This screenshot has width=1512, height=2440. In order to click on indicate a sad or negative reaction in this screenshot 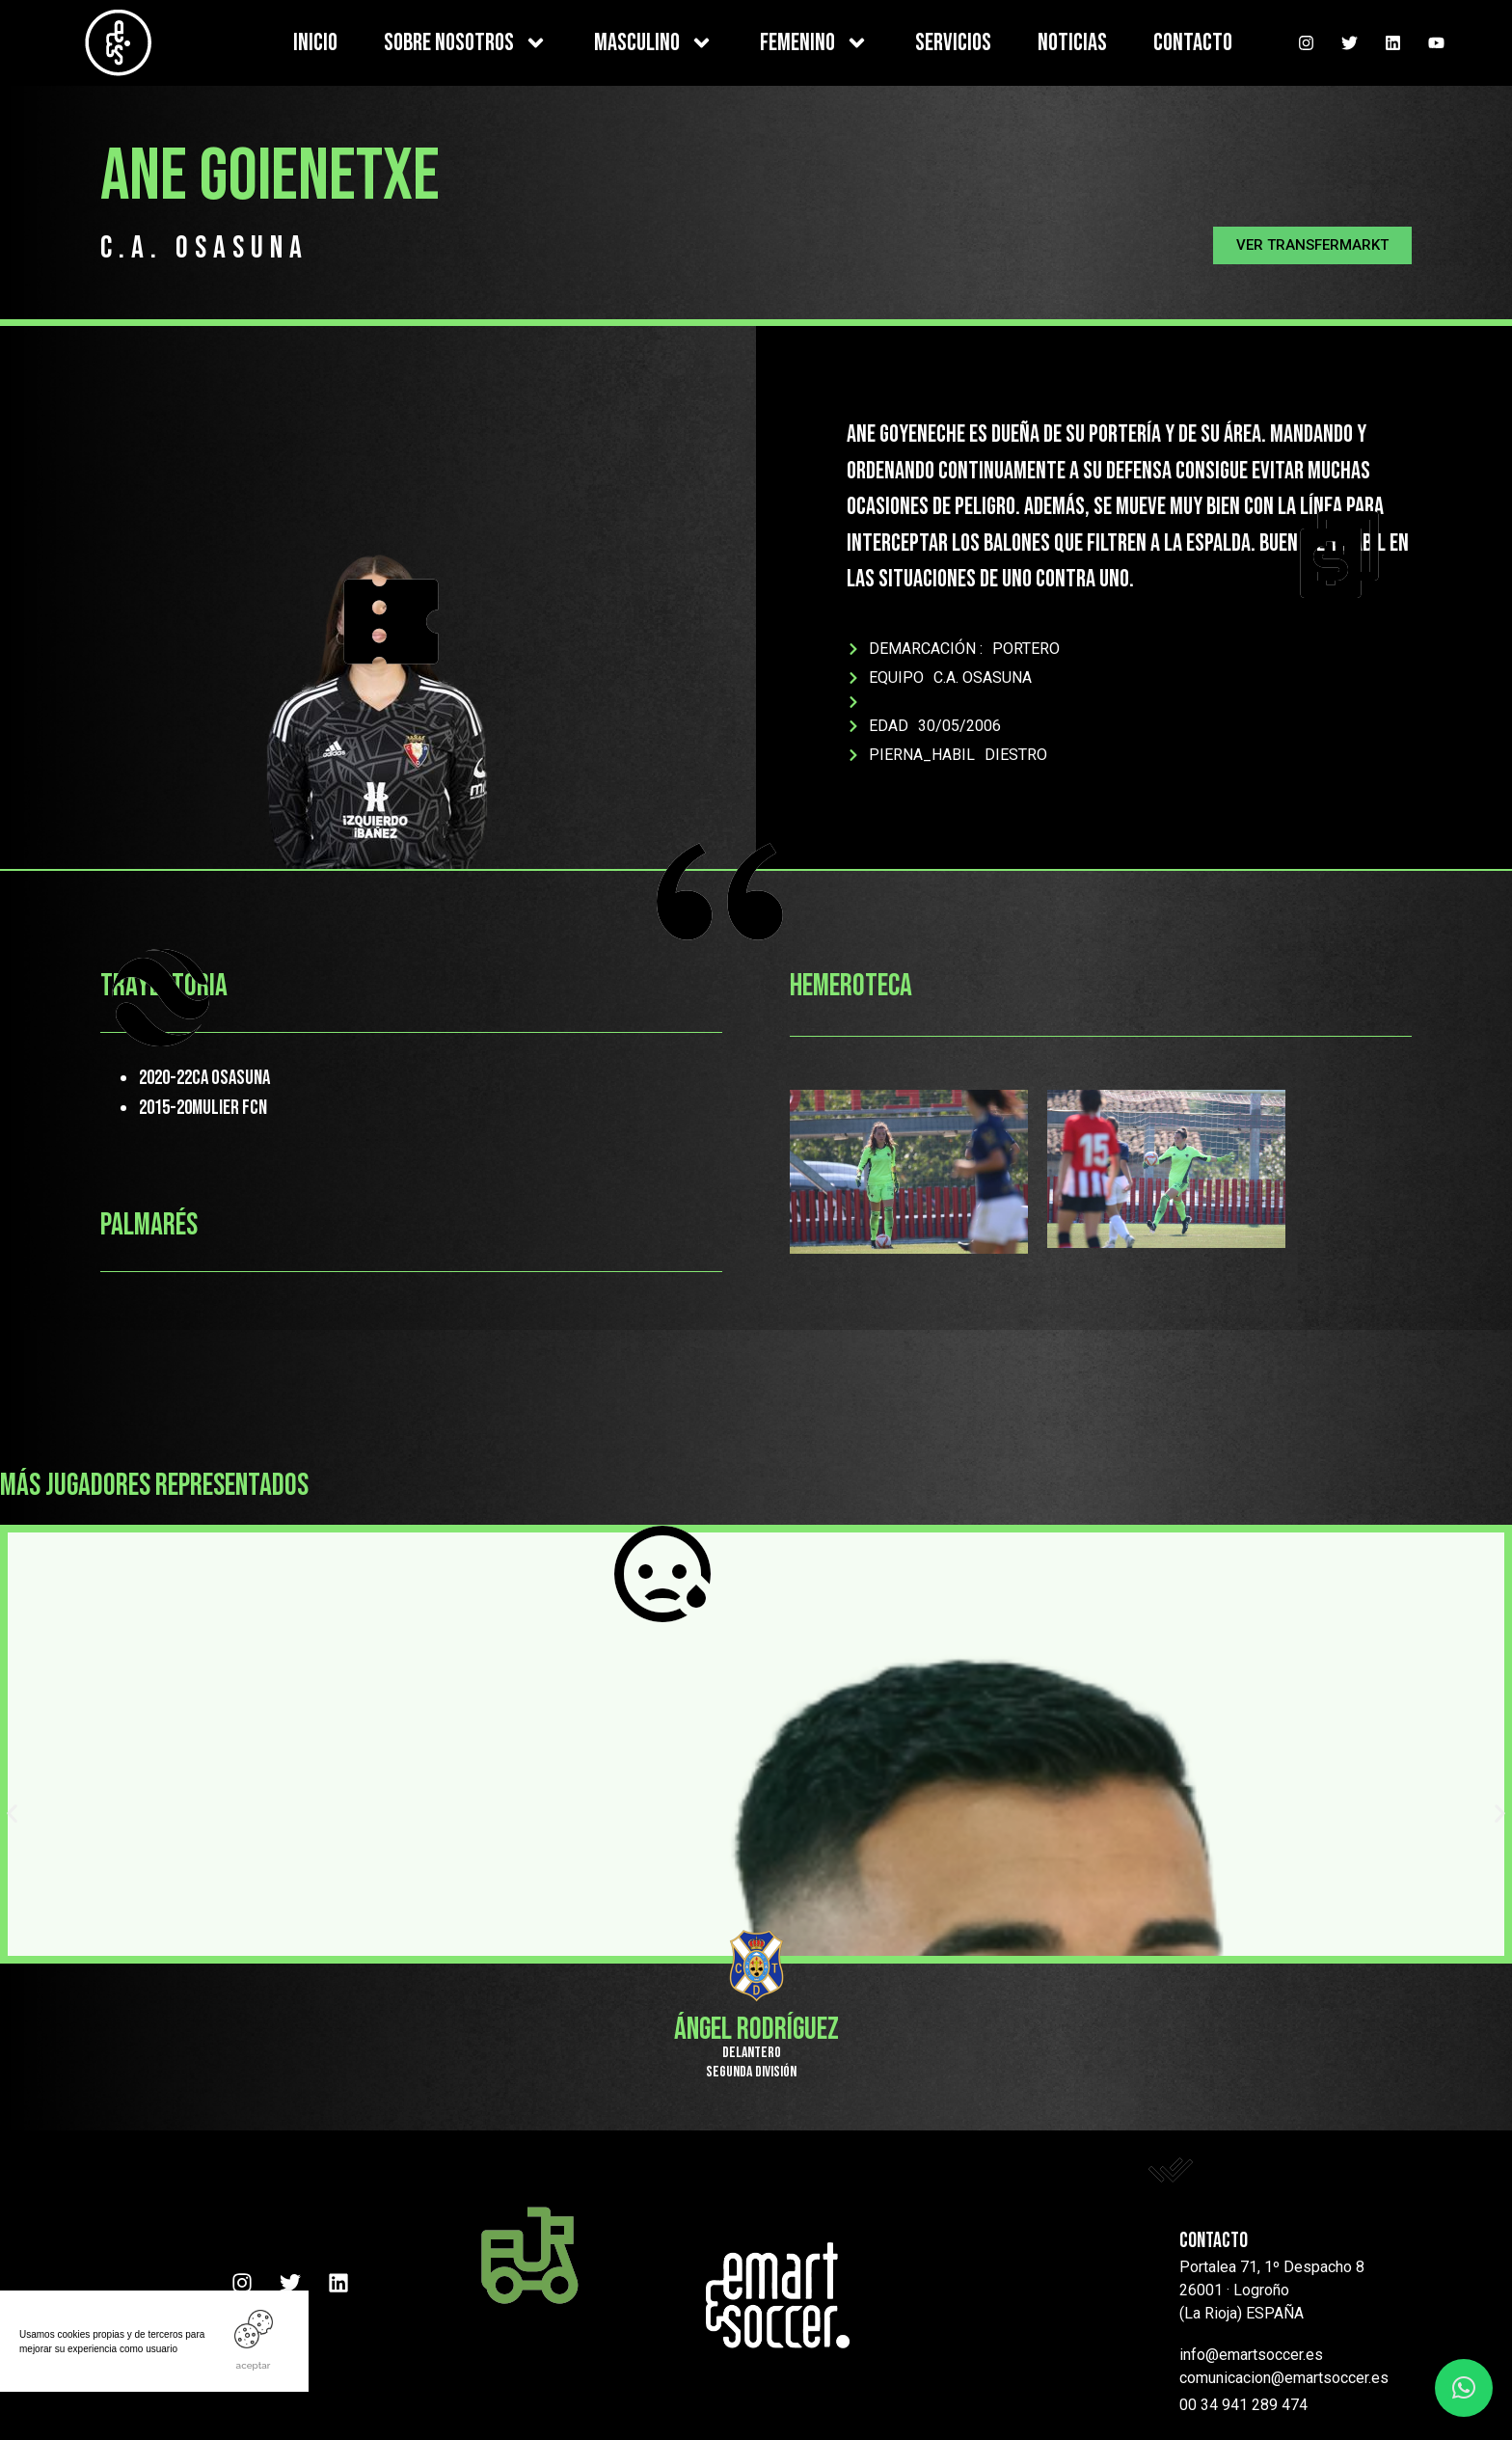, I will do `click(662, 1574)`.